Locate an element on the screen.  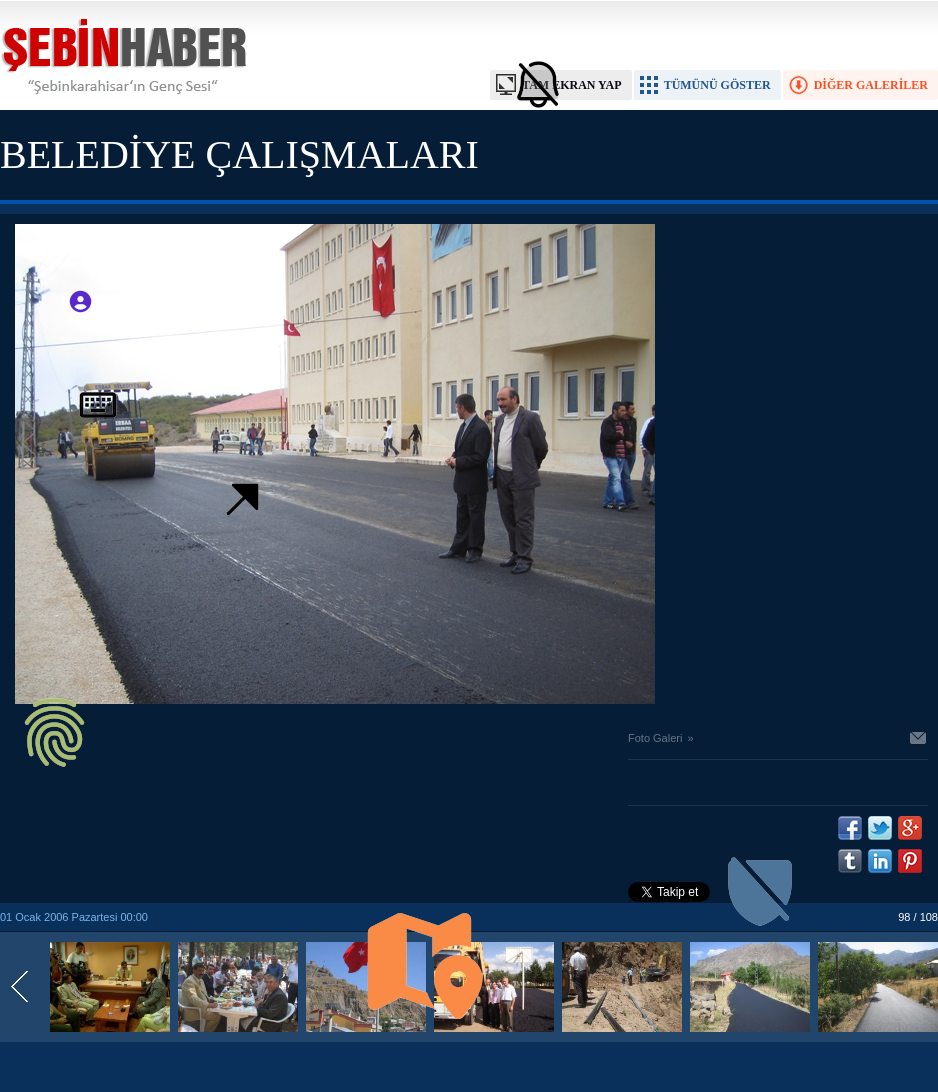
open on-screen keyboard is located at coordinates (98, 405).